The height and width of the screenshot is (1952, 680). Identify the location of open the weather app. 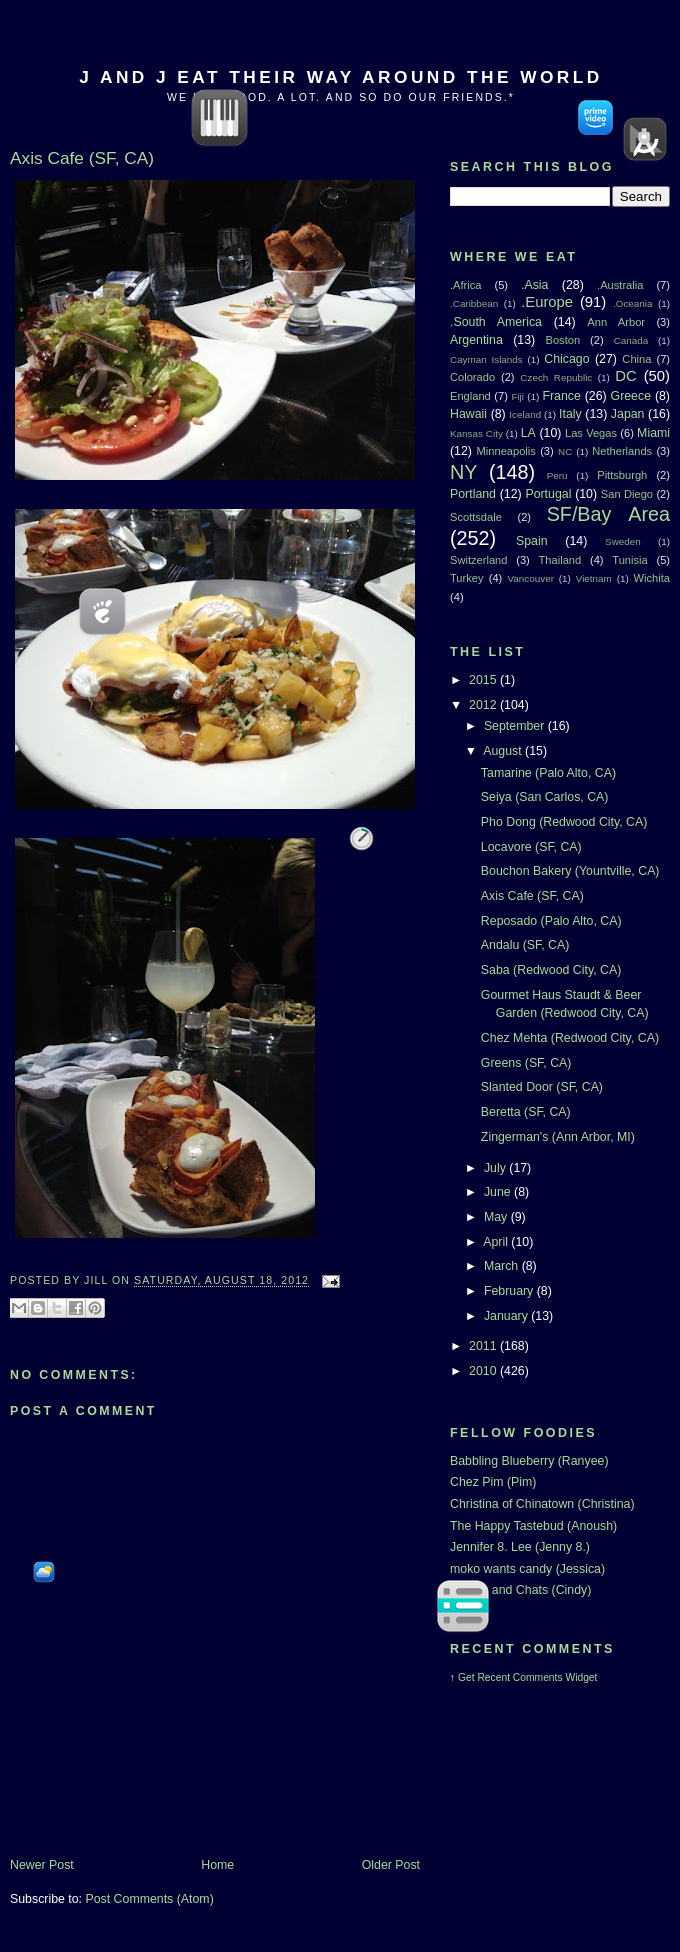
(44, 1572).